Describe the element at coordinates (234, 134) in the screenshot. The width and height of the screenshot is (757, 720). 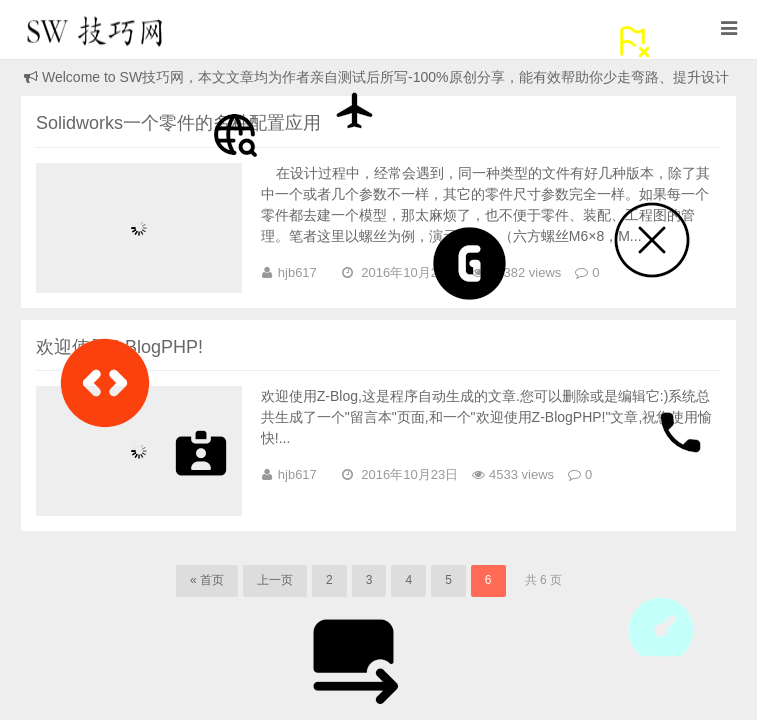
I see `search the web or browse the internet` at that location.